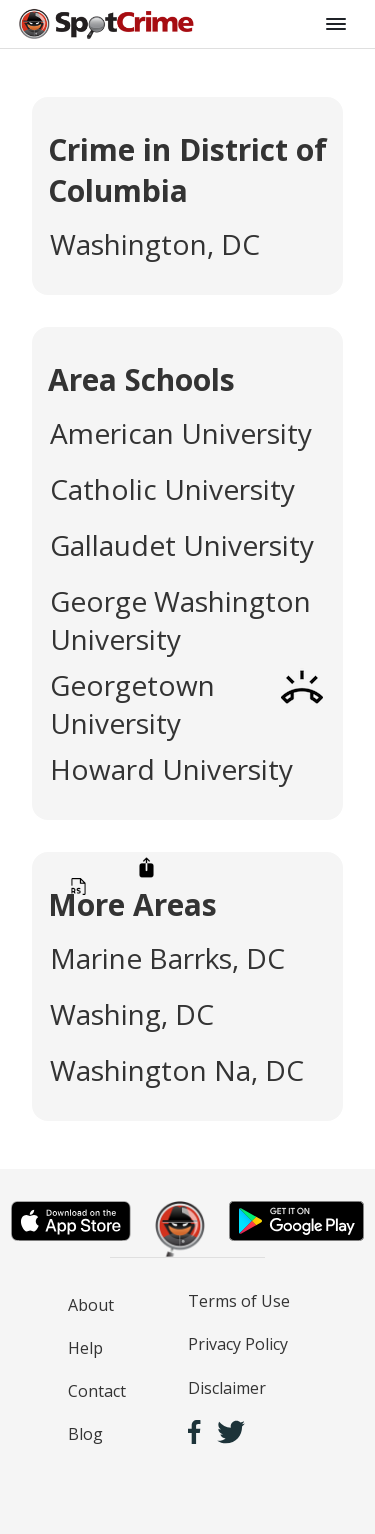 The width and height of the screenshot is (375, 1534). What do you see at coordinates (78, 886) in the screenshot?
I see `a Rust source code file` at bounding box center [78, 886].